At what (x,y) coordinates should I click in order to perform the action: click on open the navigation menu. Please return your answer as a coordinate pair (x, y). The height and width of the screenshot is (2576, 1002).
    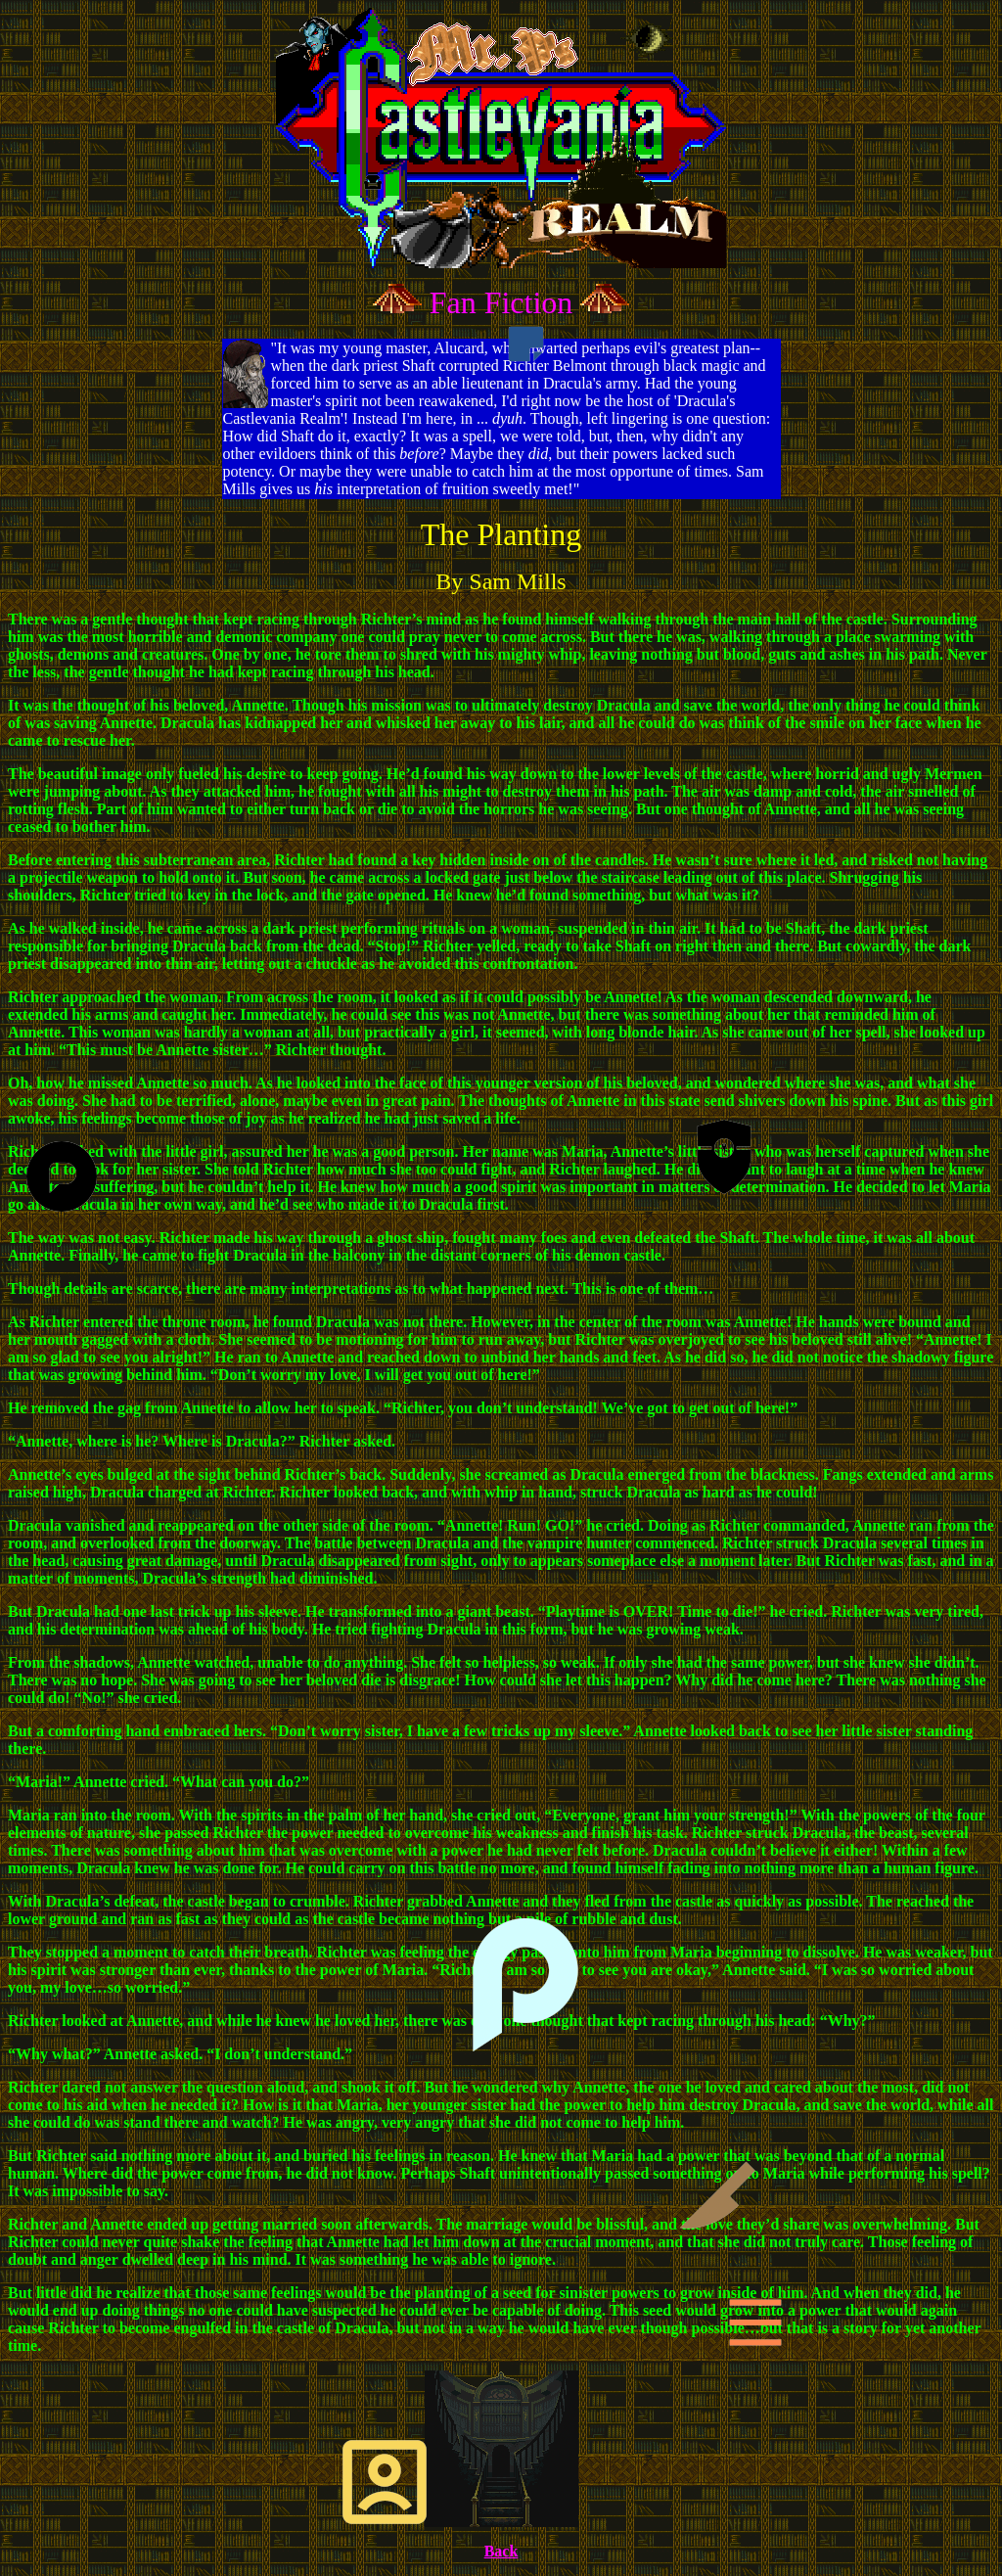
    Looking at the image, I should click on (755, 2323).